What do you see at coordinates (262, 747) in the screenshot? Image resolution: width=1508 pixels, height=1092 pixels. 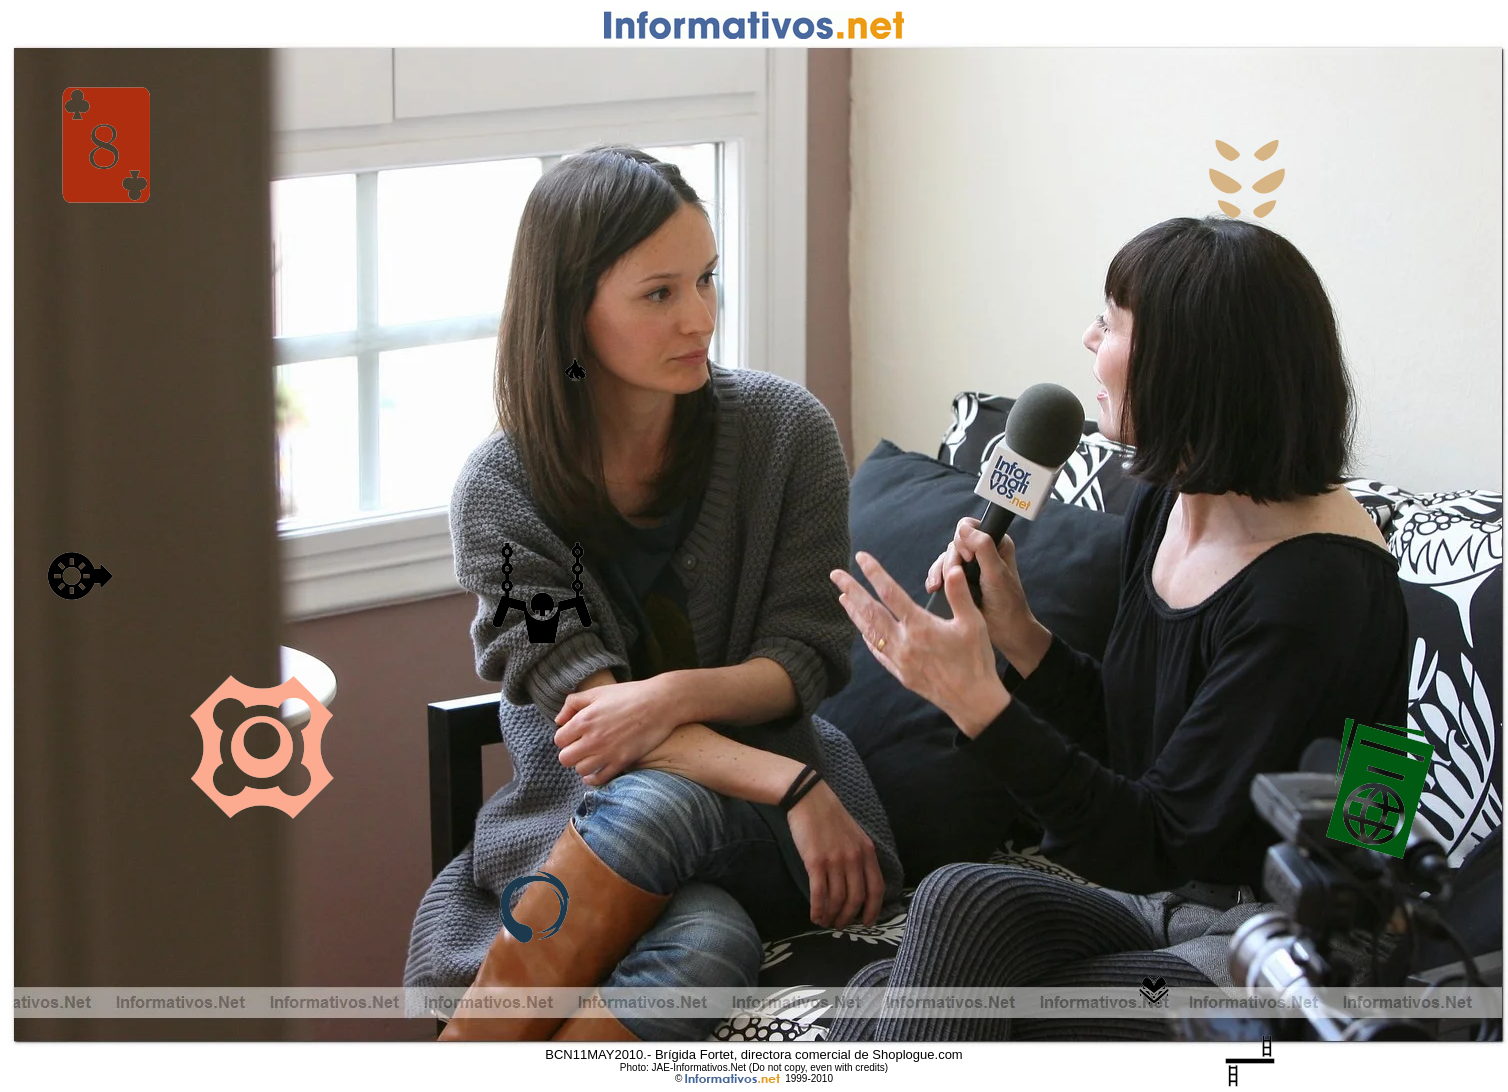 I see `open settings or configuration menu` at bounding box center [262, 747].